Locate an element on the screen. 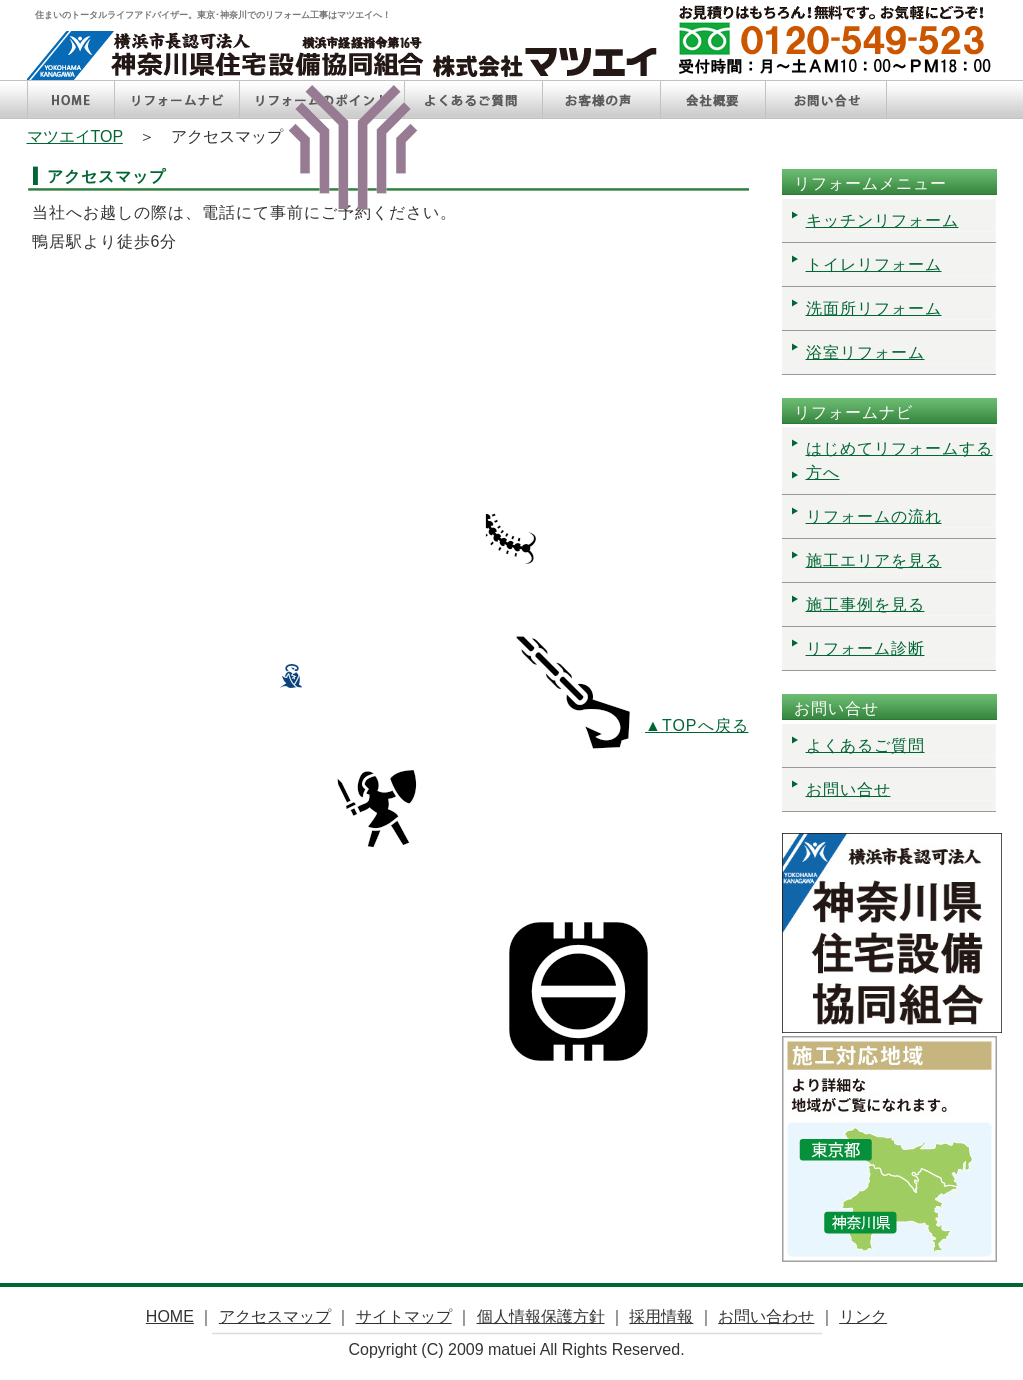  indicates bug or pest-related content in a game is located at coordinates (511, 539).